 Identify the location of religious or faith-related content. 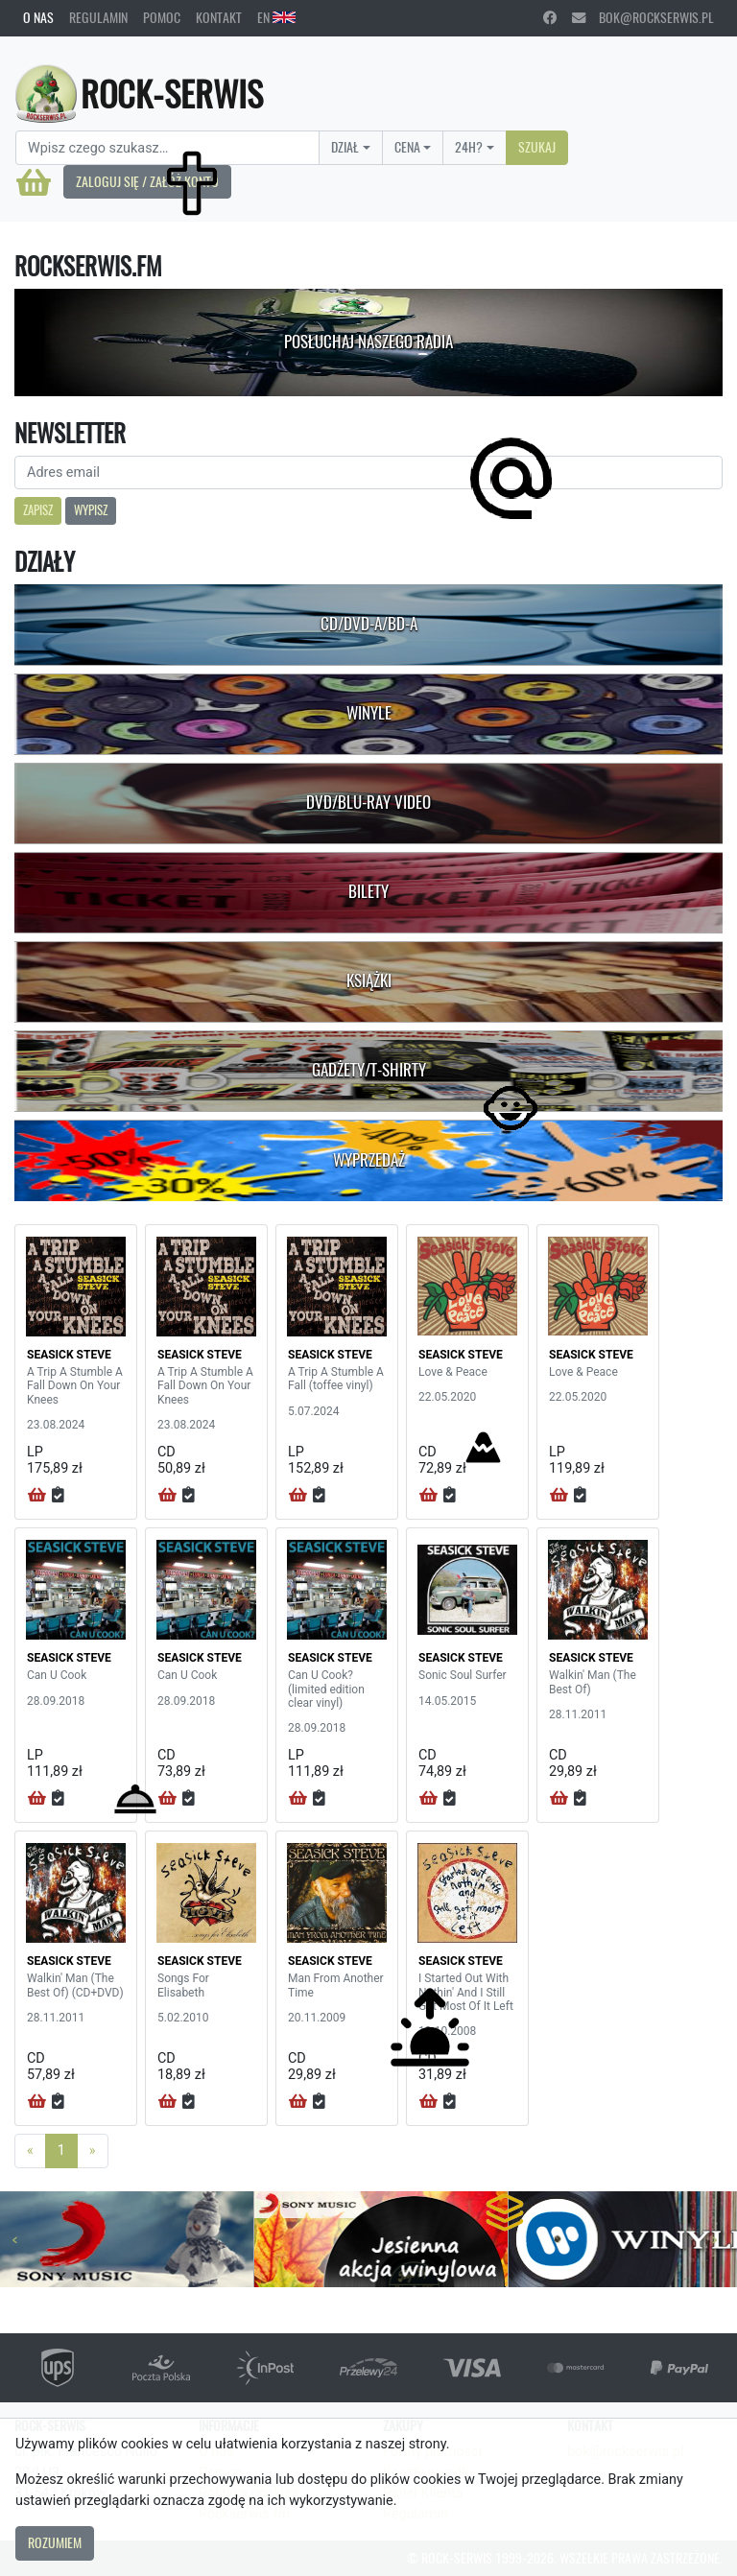
(192, 183).